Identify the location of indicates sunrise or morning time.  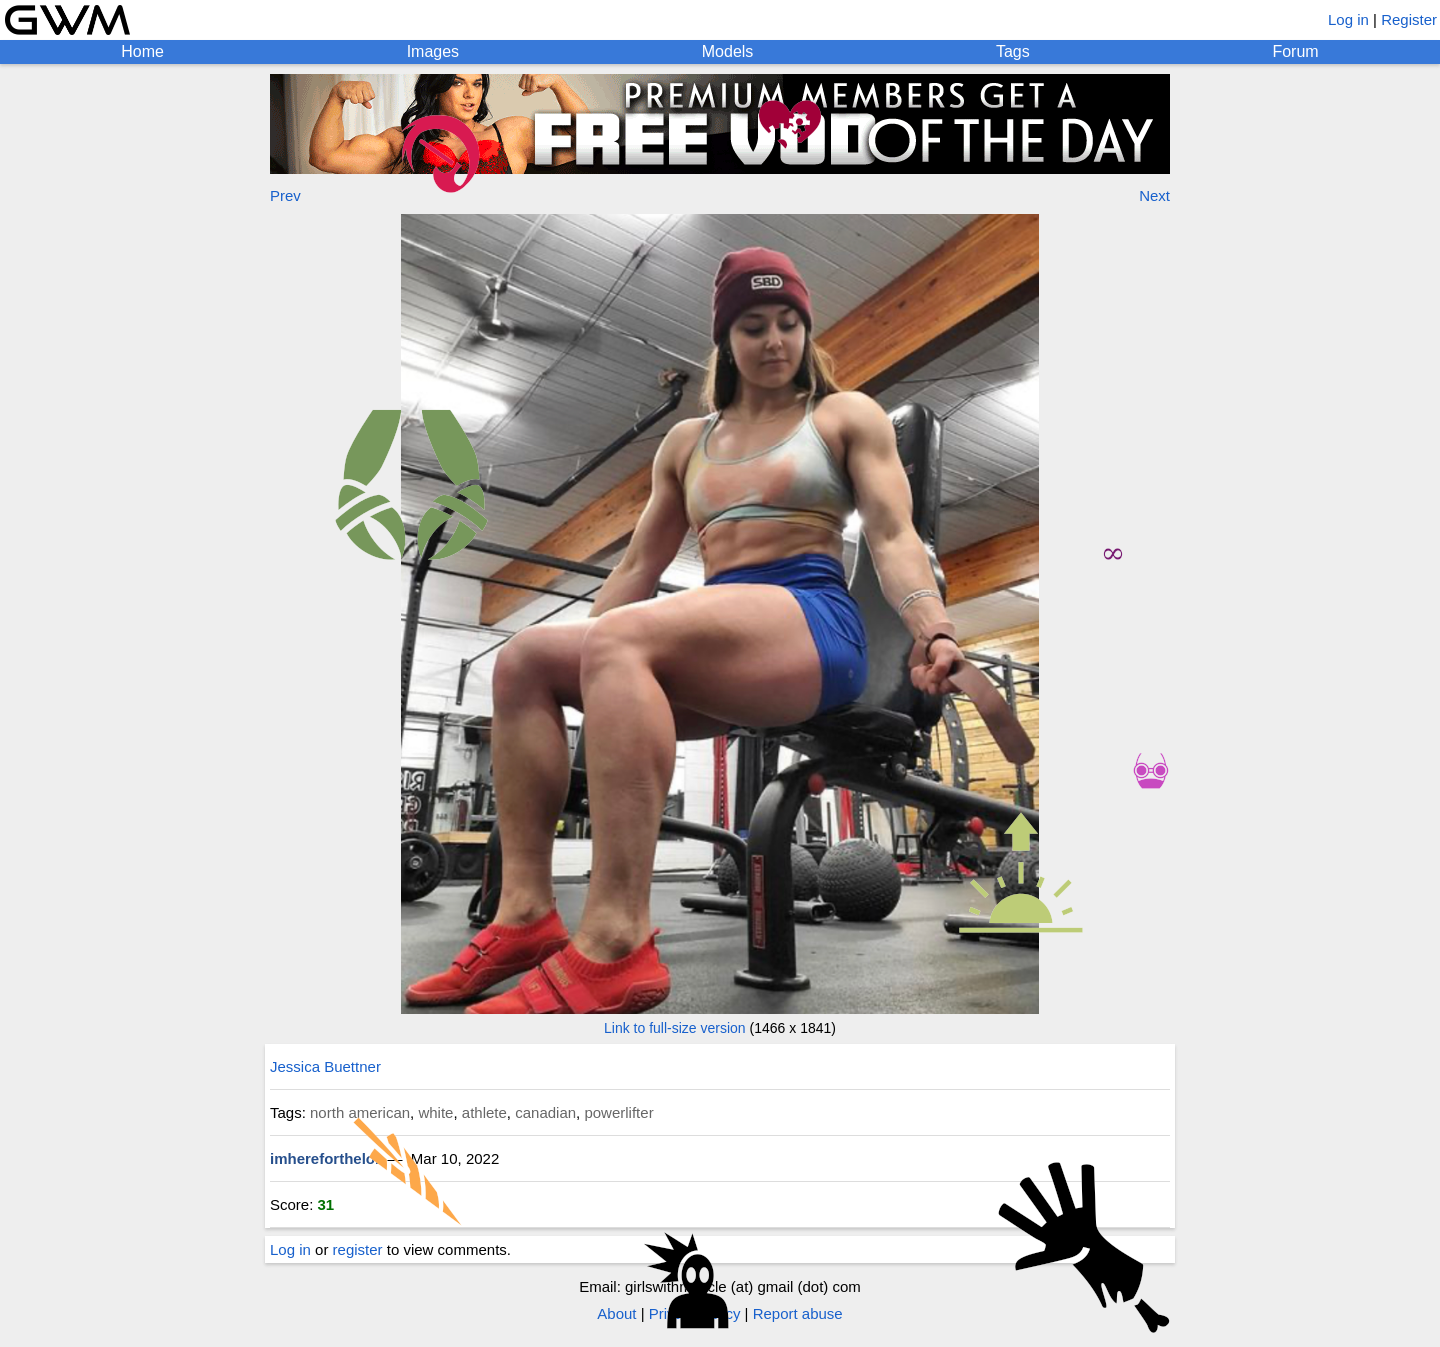
(1021, 872).